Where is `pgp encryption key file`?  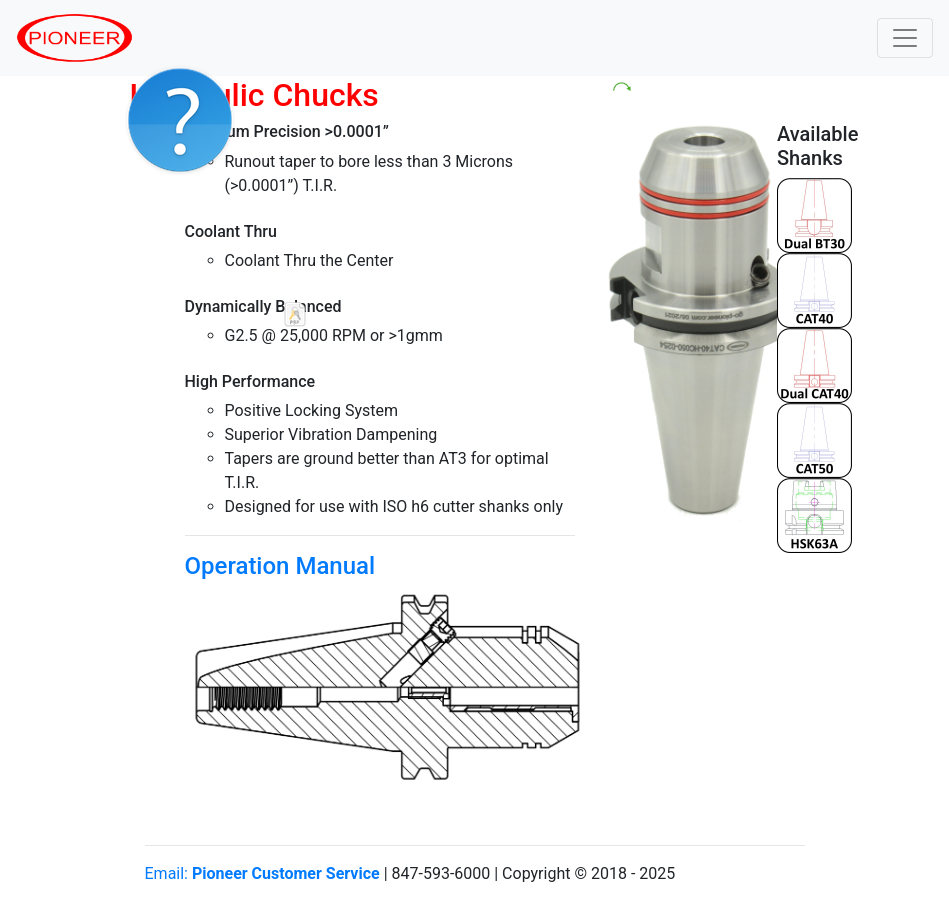 pgp encryption key file is located at coordinates (295, 314).